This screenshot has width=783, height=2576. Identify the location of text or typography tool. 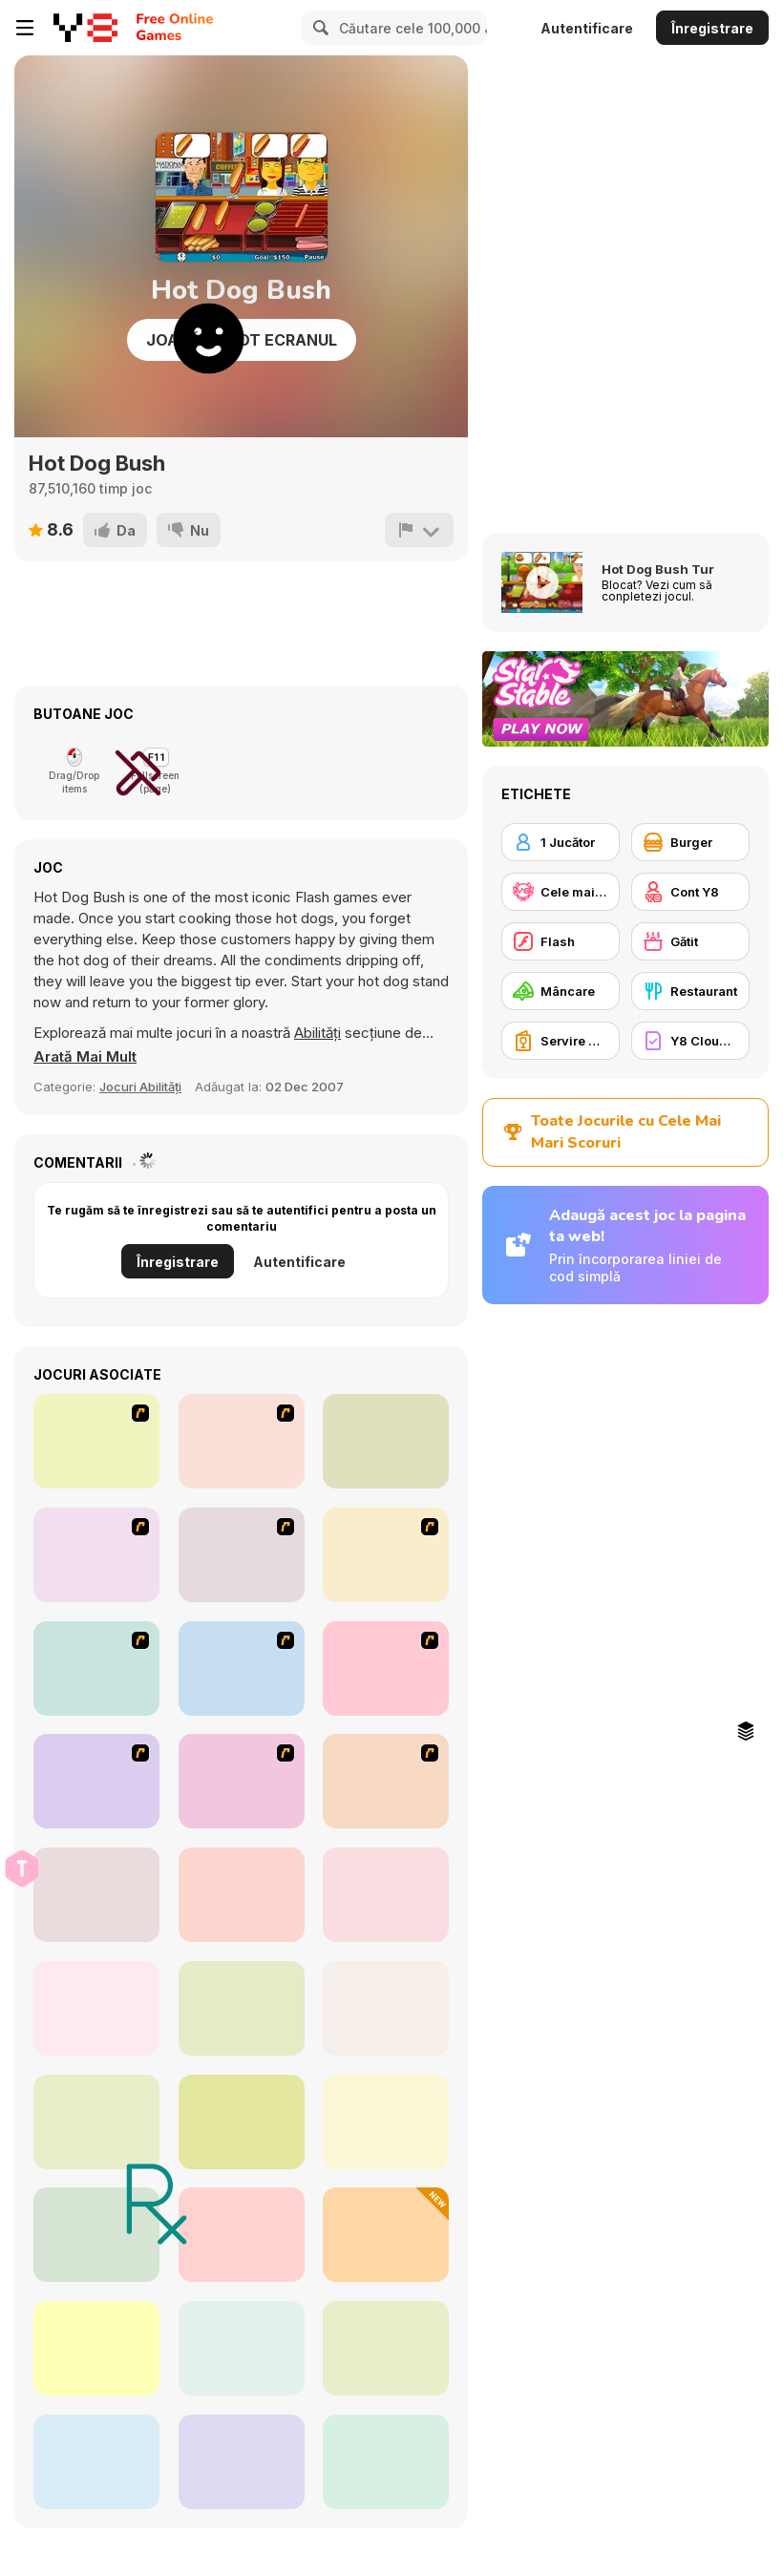
(22, 1869).